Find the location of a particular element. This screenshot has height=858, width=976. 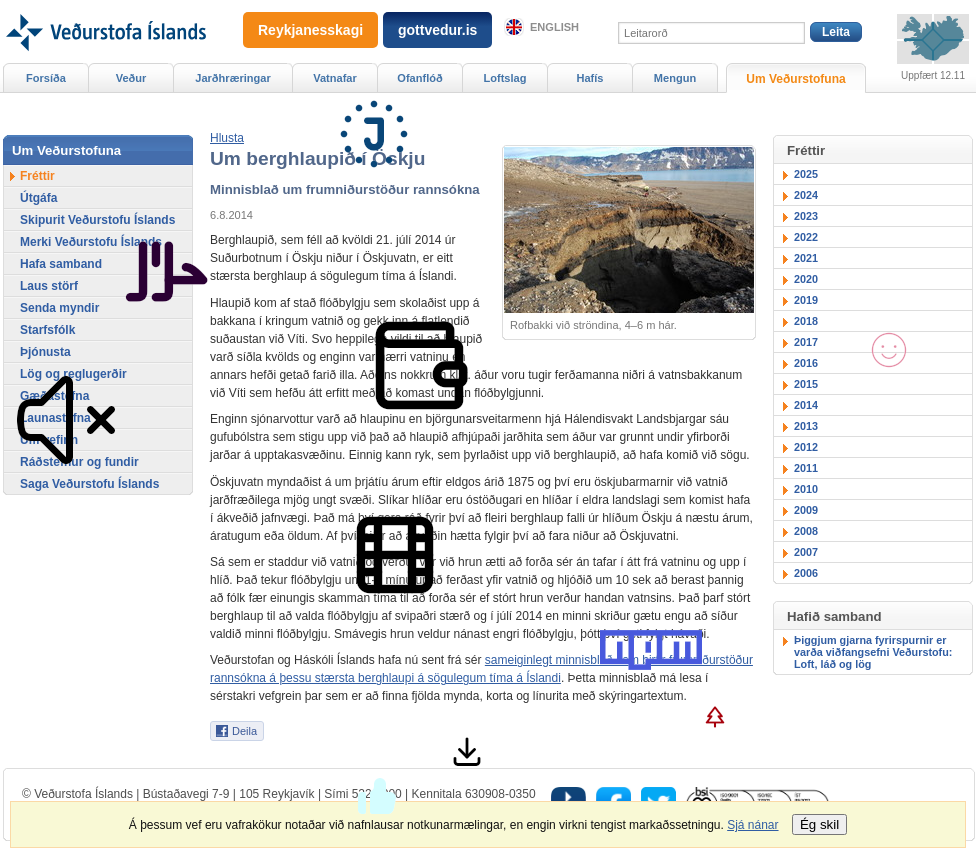

access video or movie content is located at coordinates (395, 555).